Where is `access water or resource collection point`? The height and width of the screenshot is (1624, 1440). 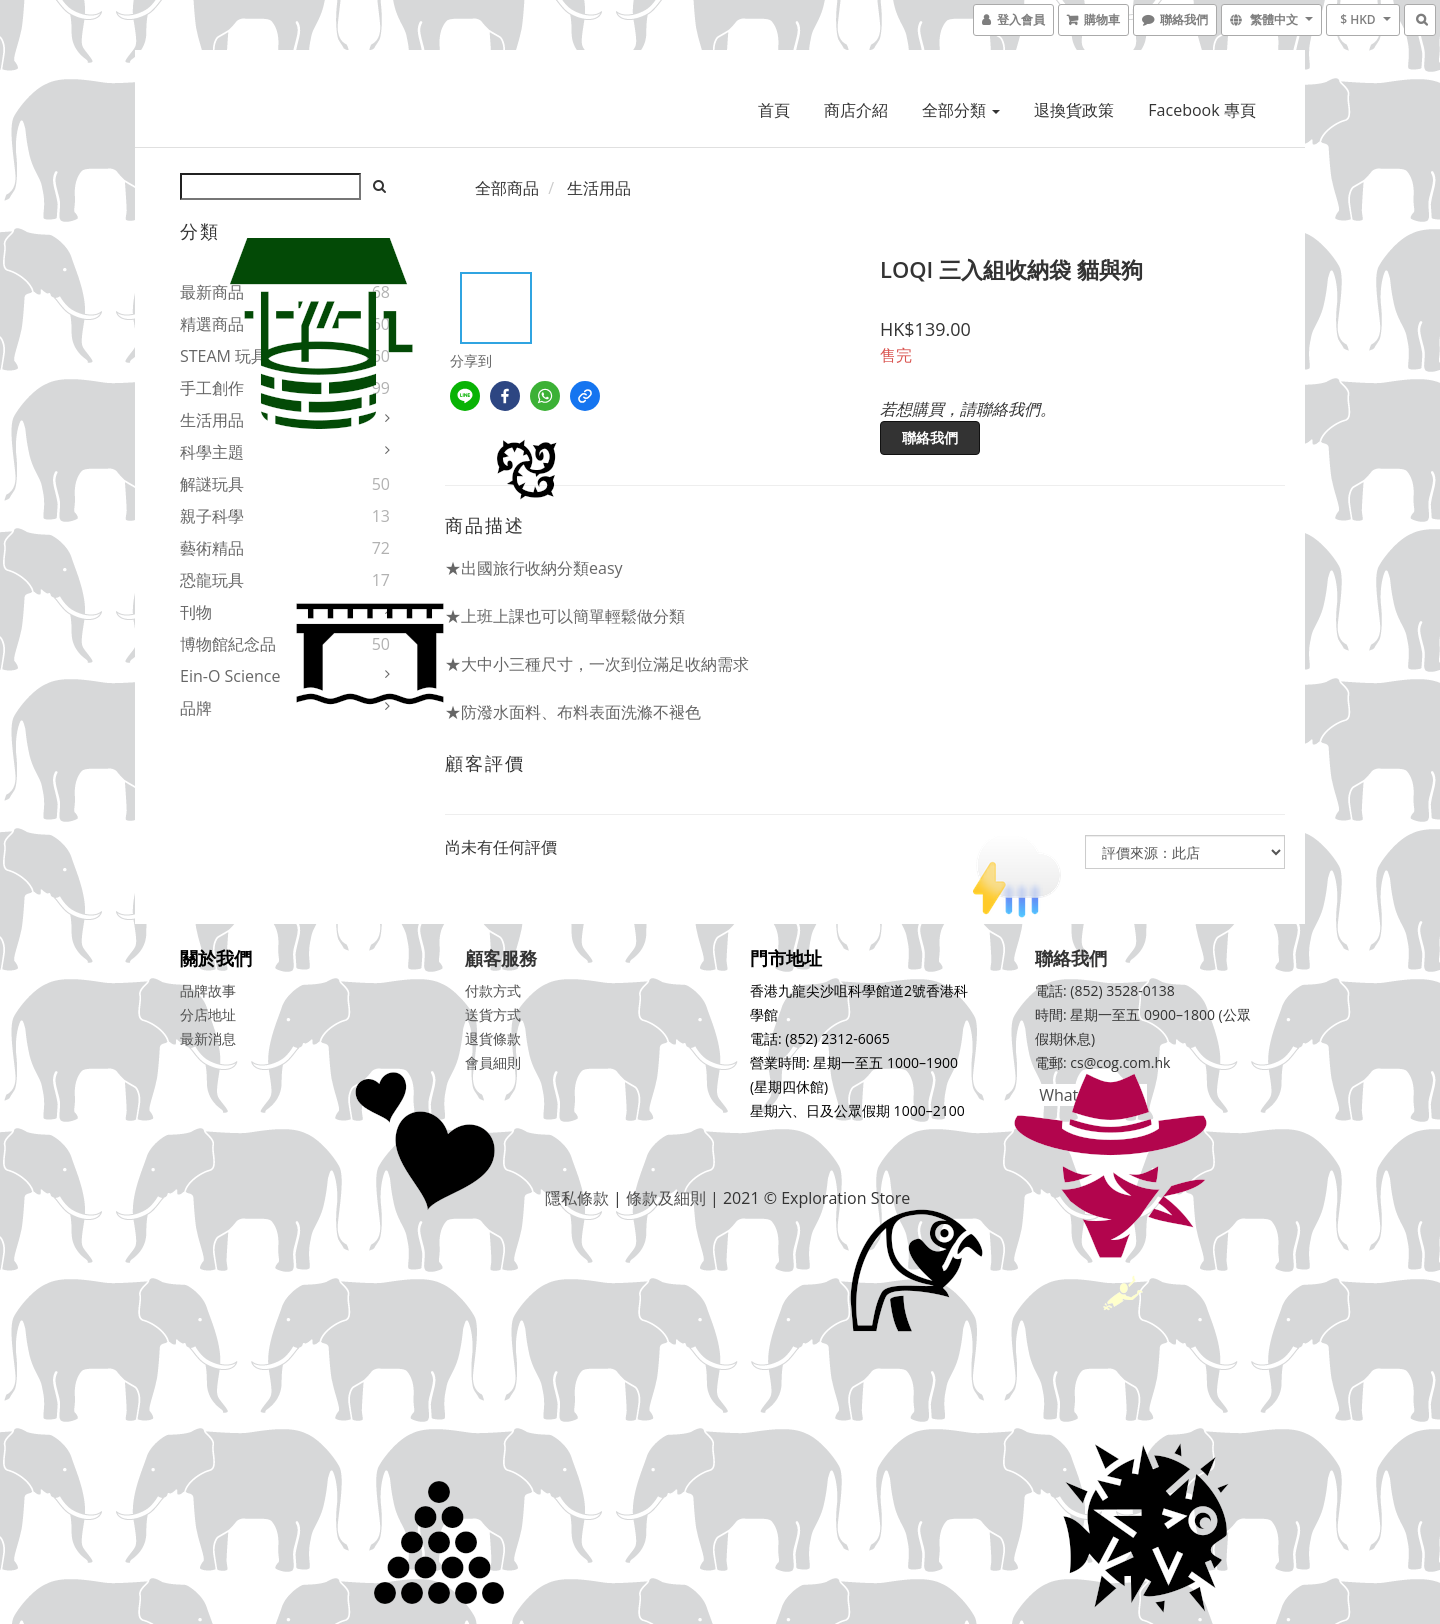 access water or resource collection point is located at coordinates (318, 333).